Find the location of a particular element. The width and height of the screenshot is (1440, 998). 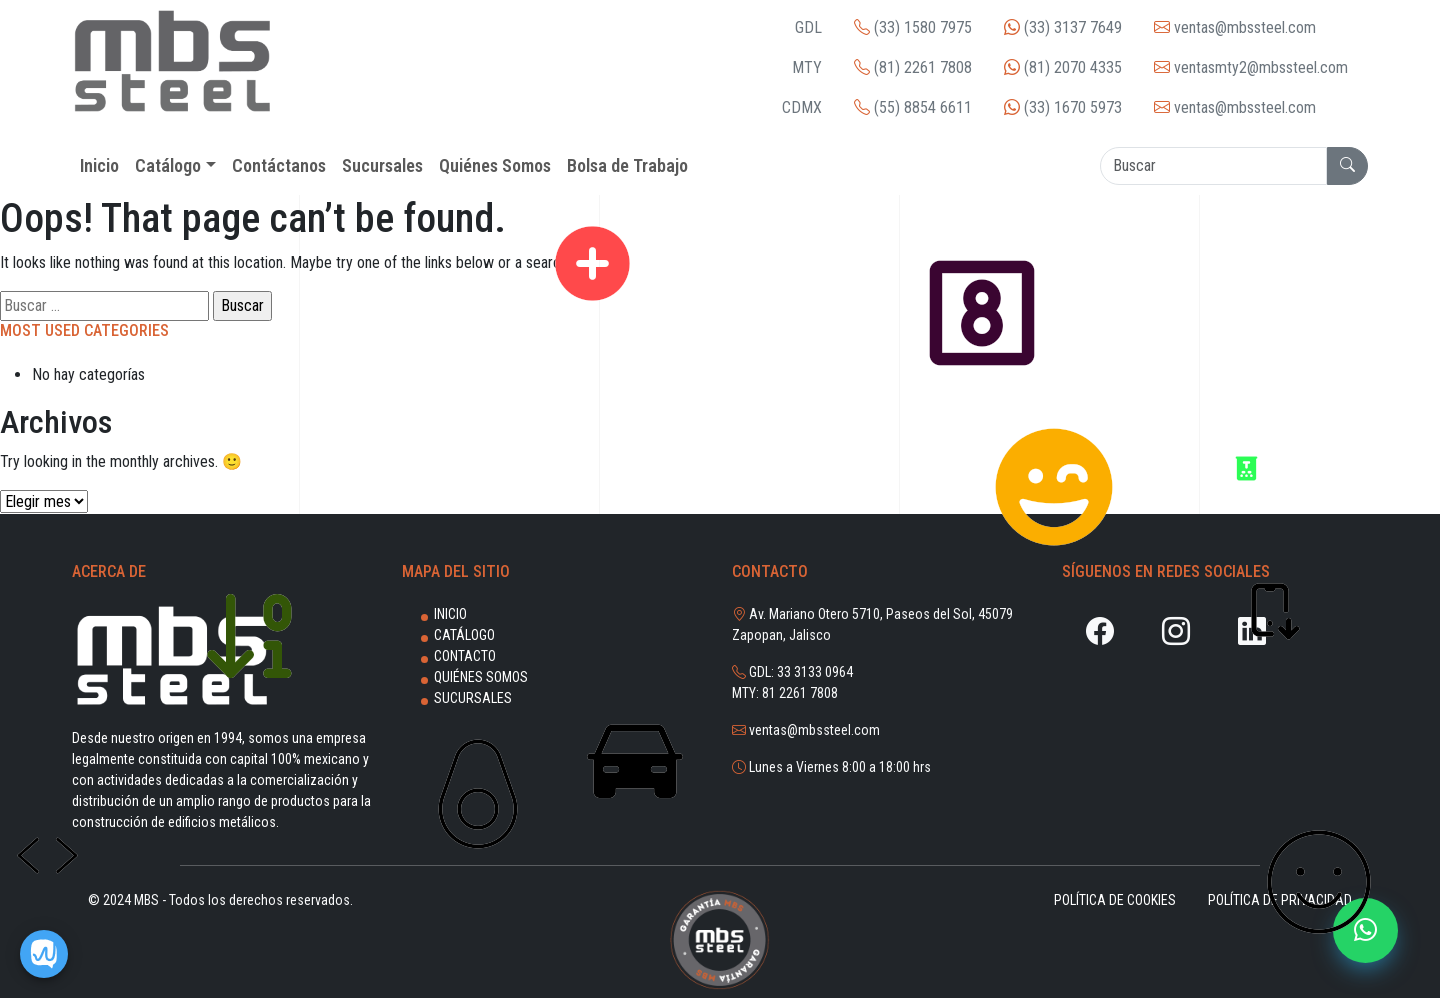

view or edit source code is located at coordinates (47, 855).